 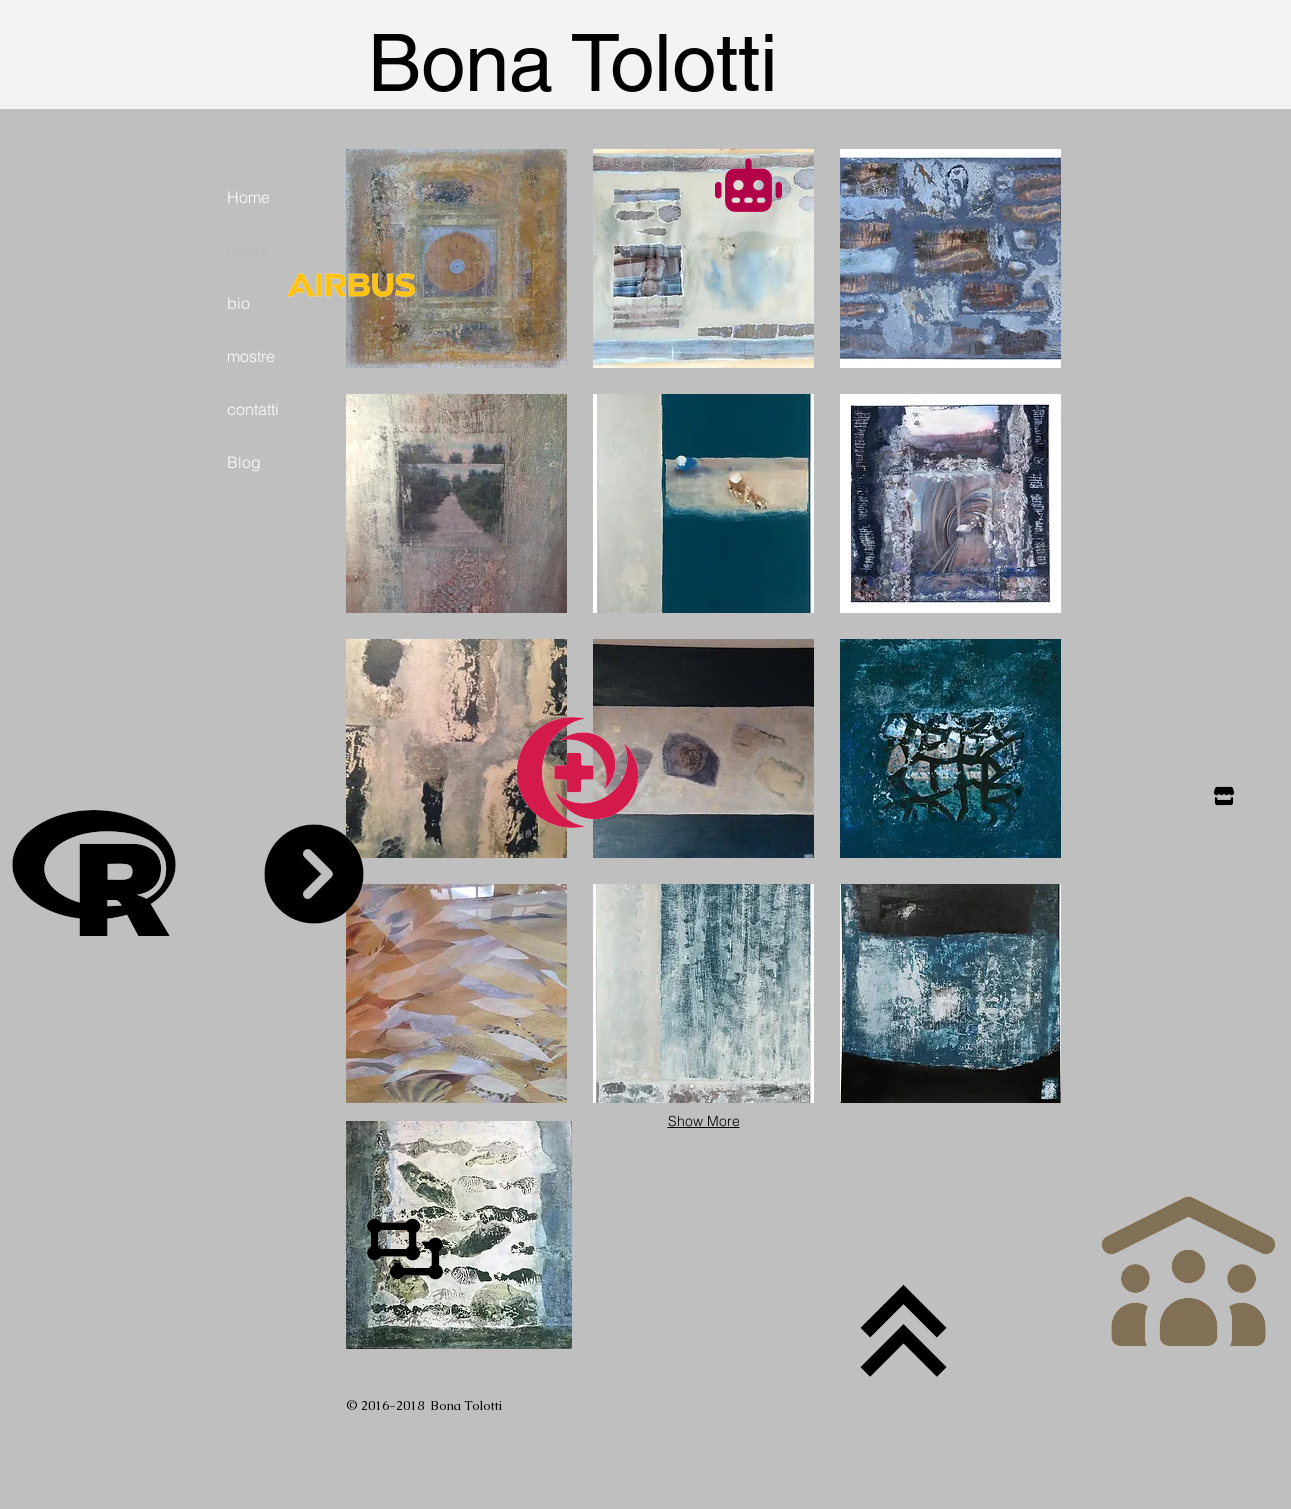 I want to click on R programming language logo, so click(x=94, y=873).